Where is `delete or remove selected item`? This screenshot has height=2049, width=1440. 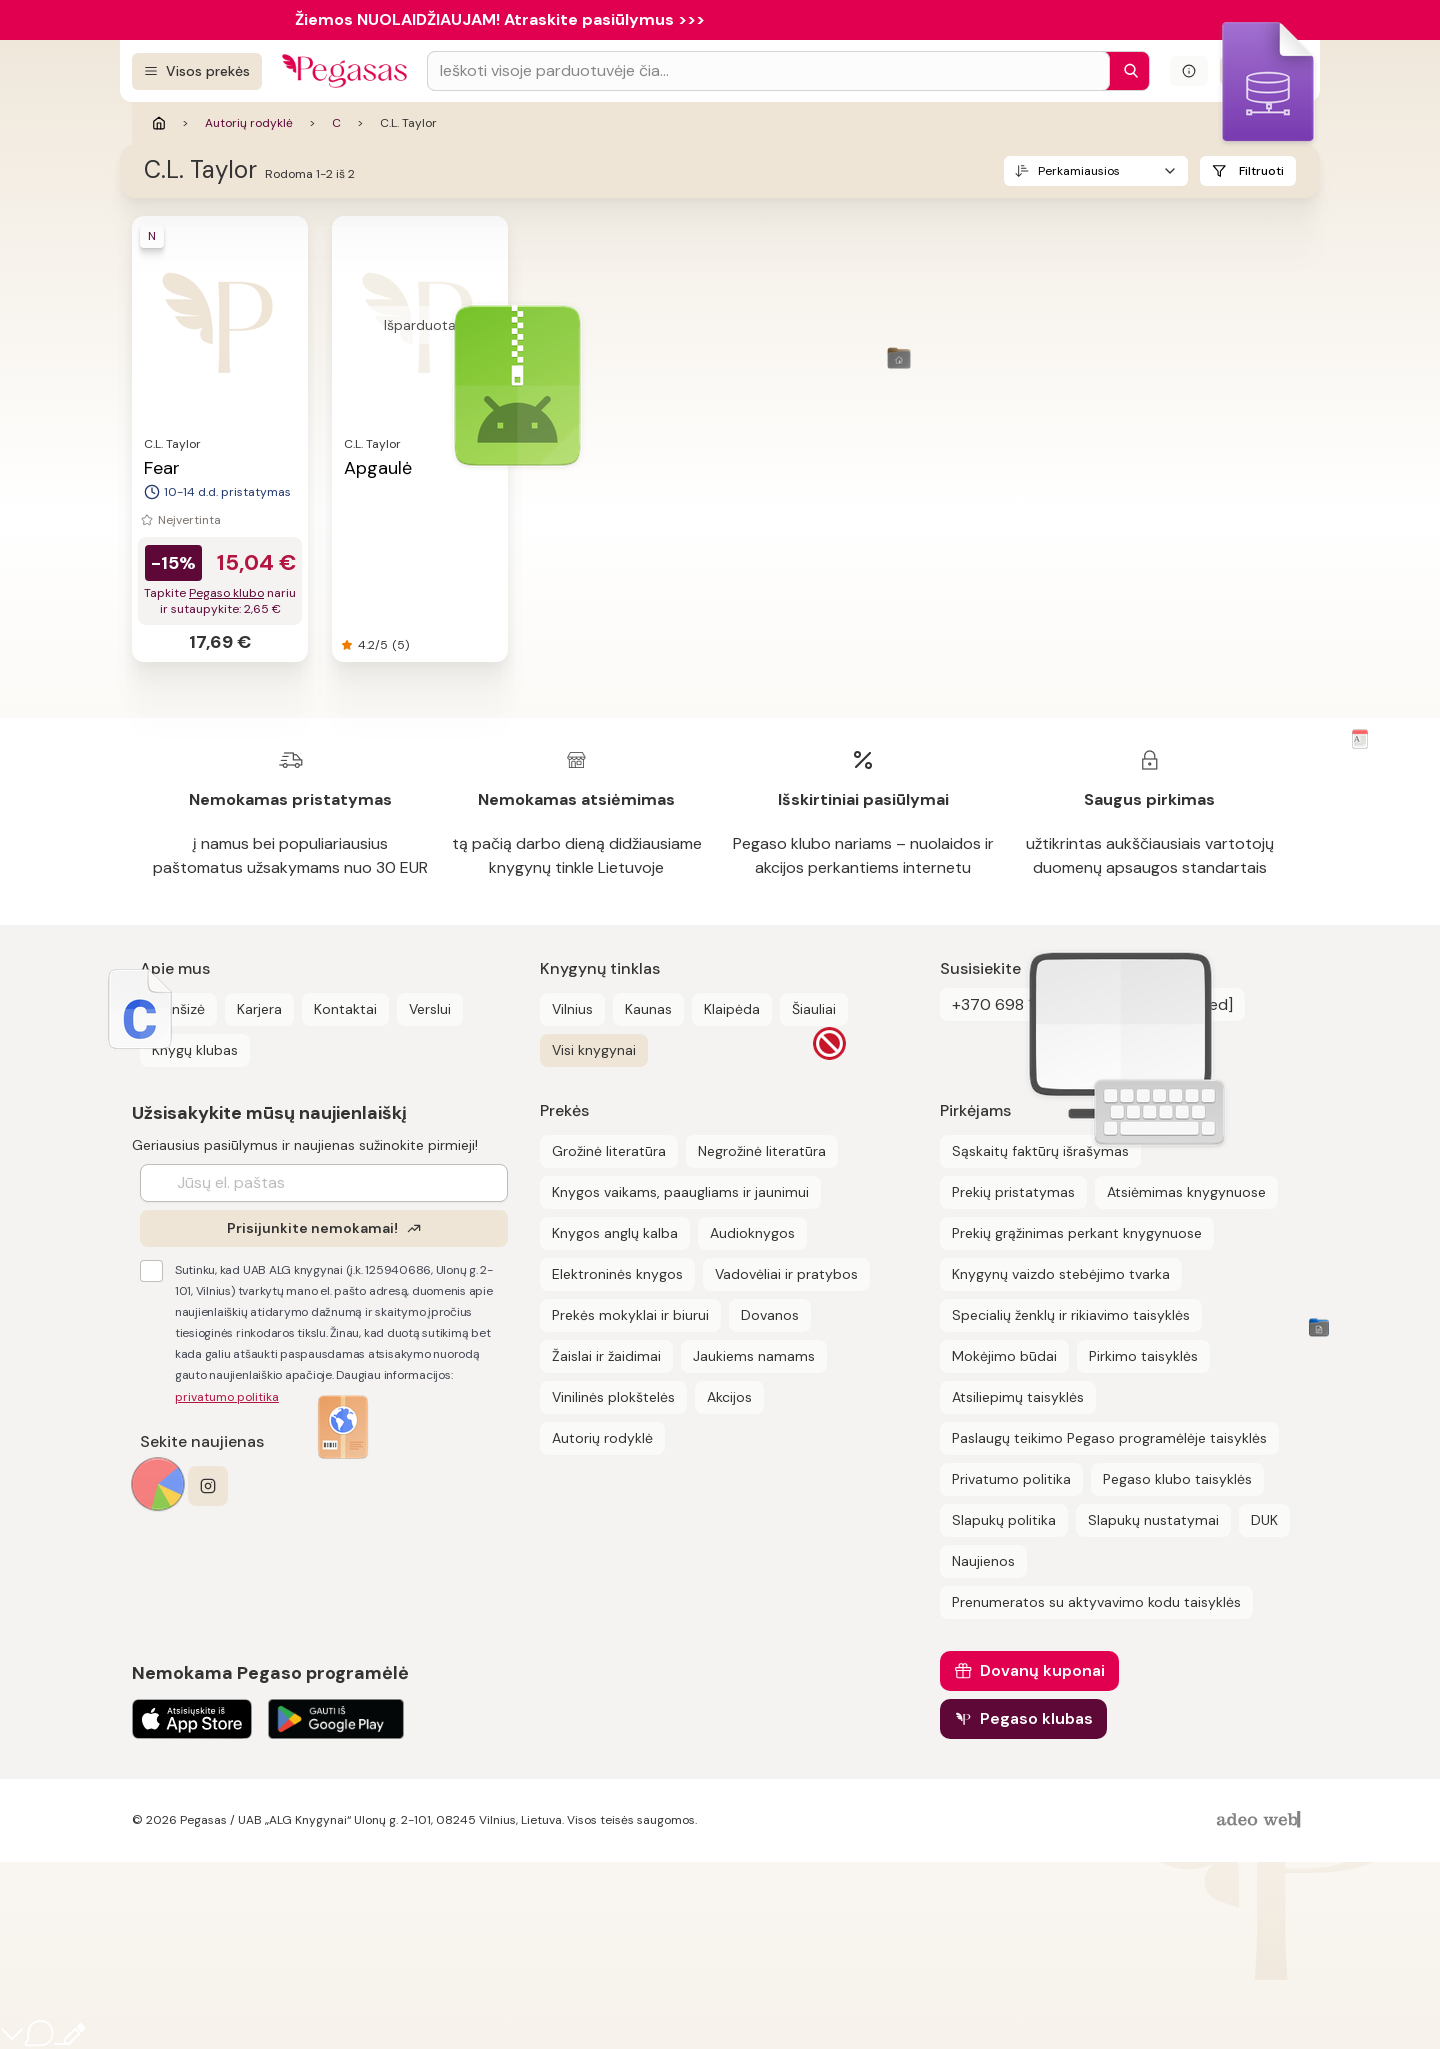 delete or remove selected item is located at coordinates (829, 1043).